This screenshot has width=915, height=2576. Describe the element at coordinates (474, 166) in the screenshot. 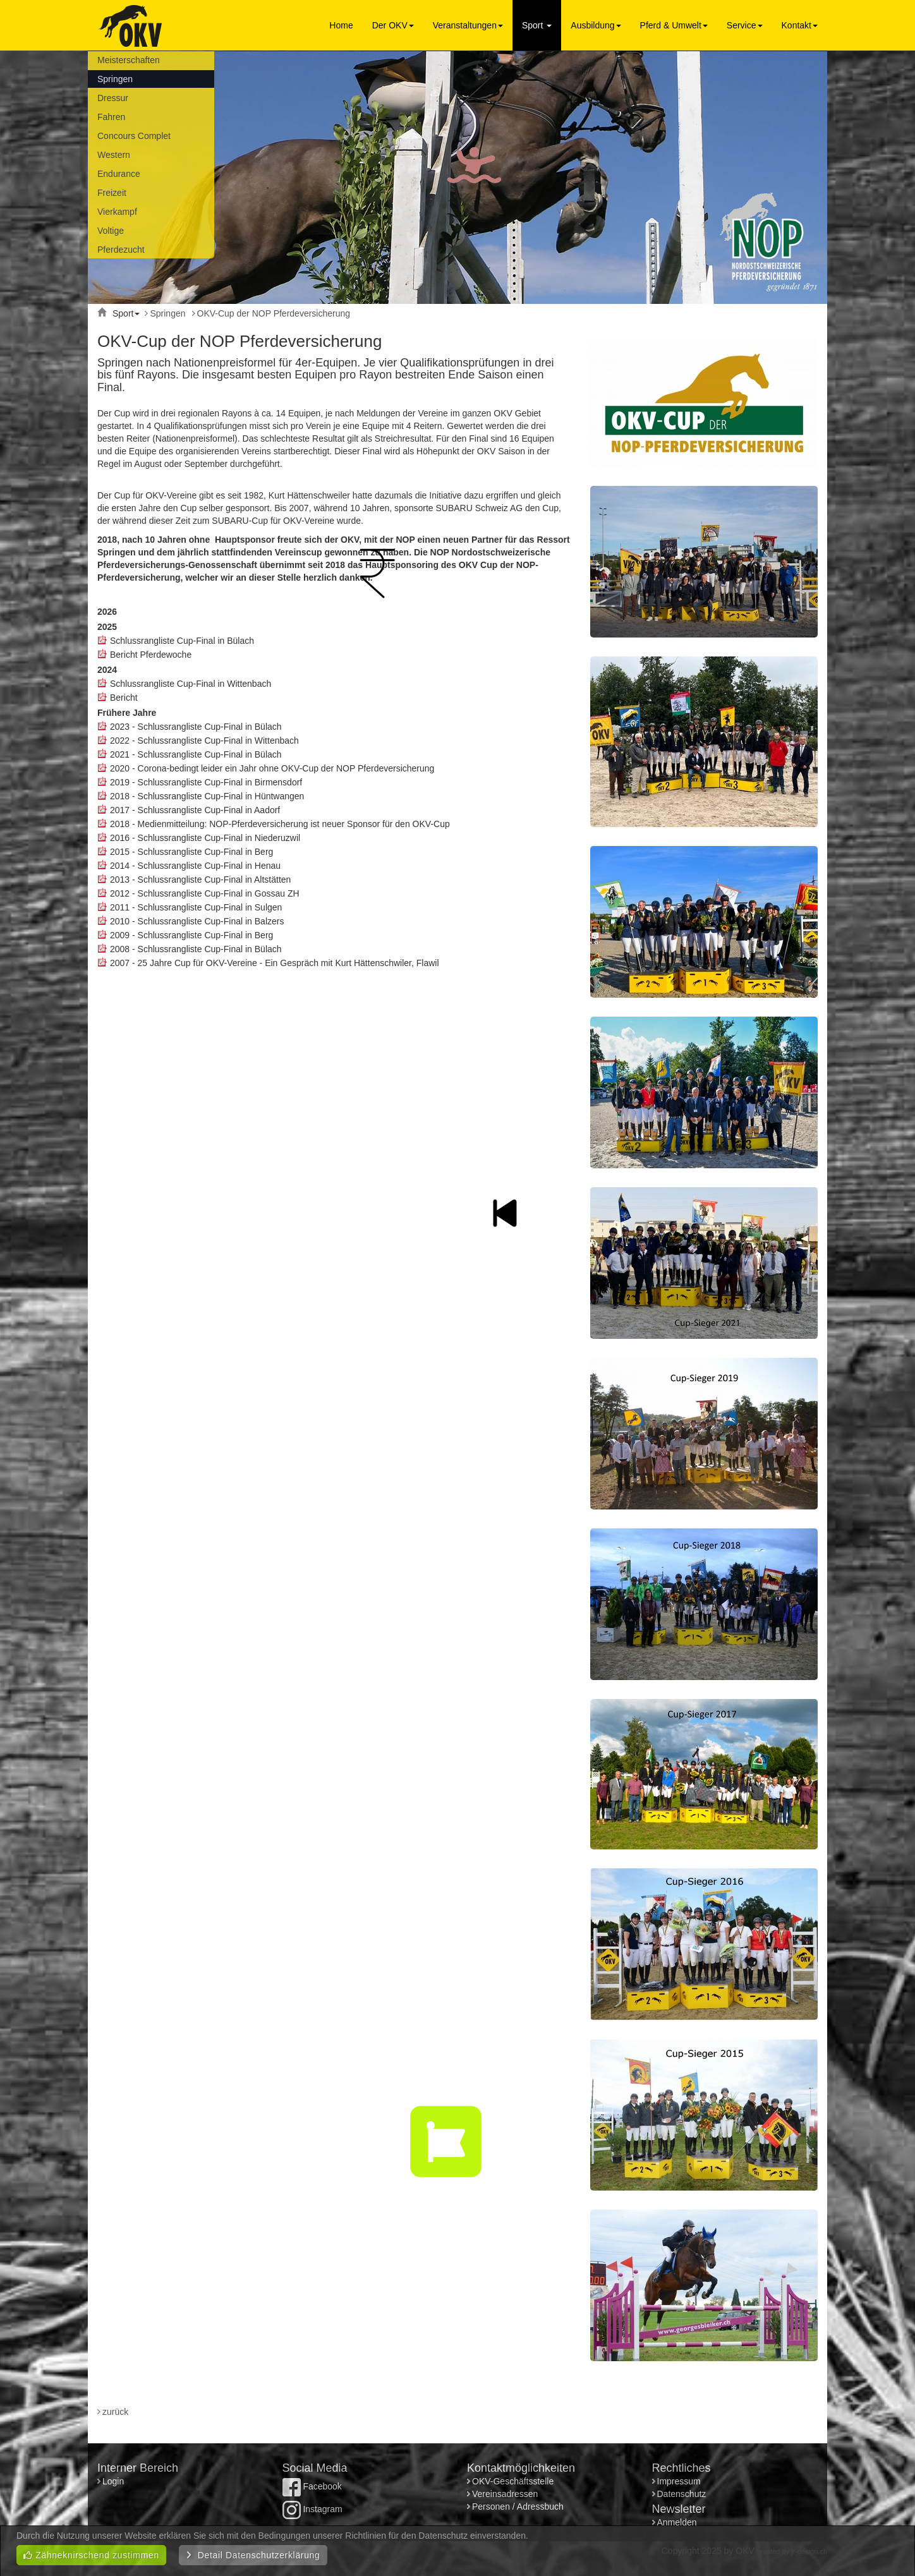

I see `indicates water safety or drowning hazard warning` at that location.